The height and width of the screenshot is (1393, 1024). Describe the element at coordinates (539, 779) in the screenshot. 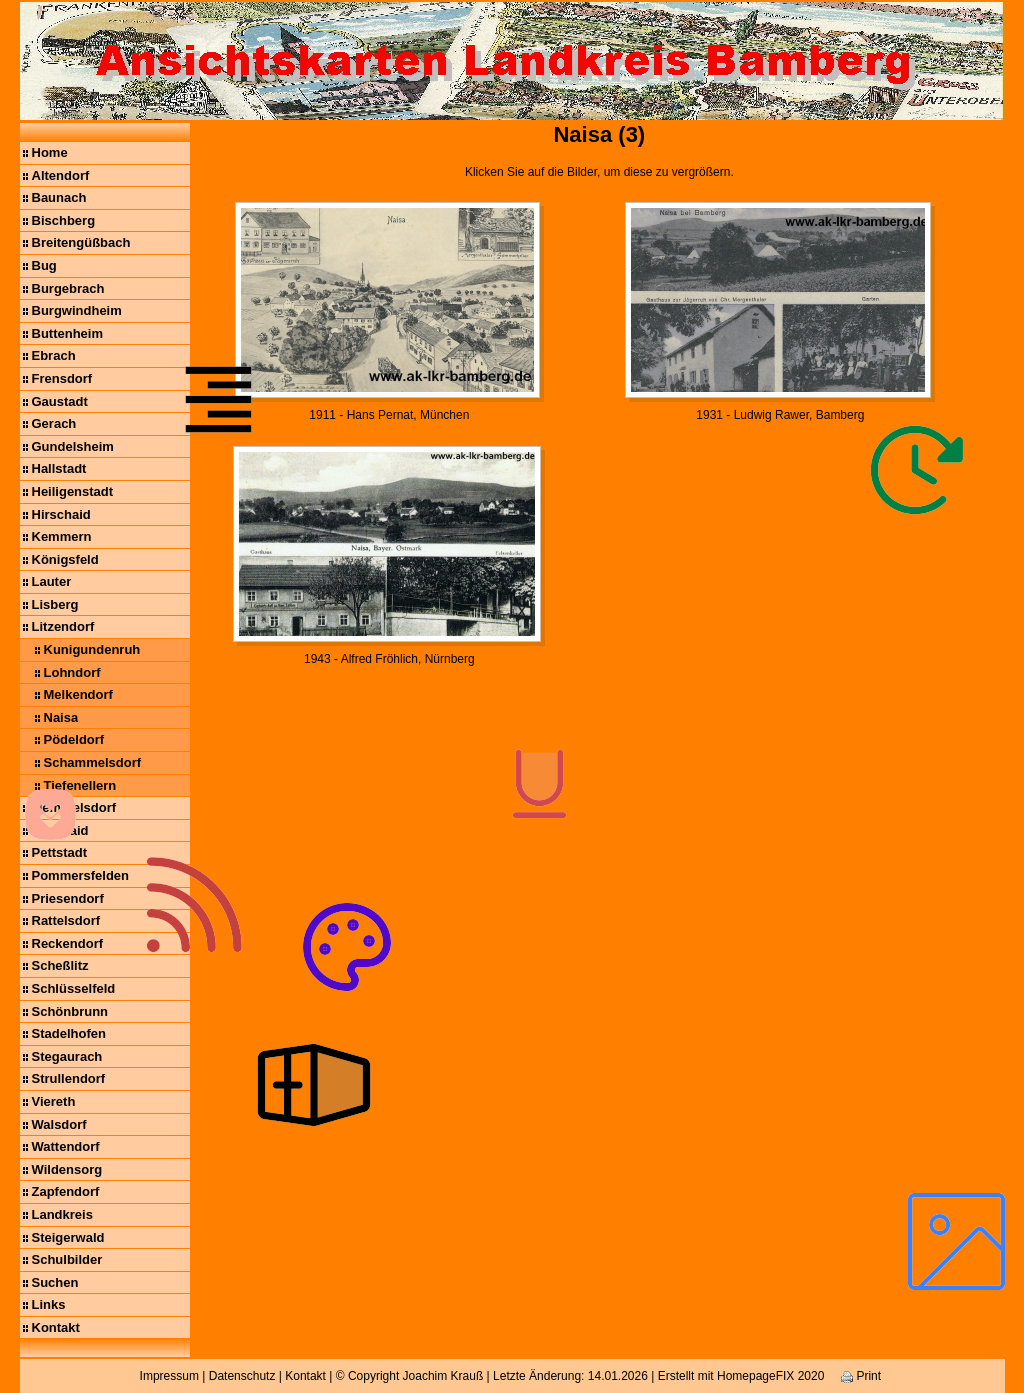

I see `apply underline formatting to selected text` at that location.